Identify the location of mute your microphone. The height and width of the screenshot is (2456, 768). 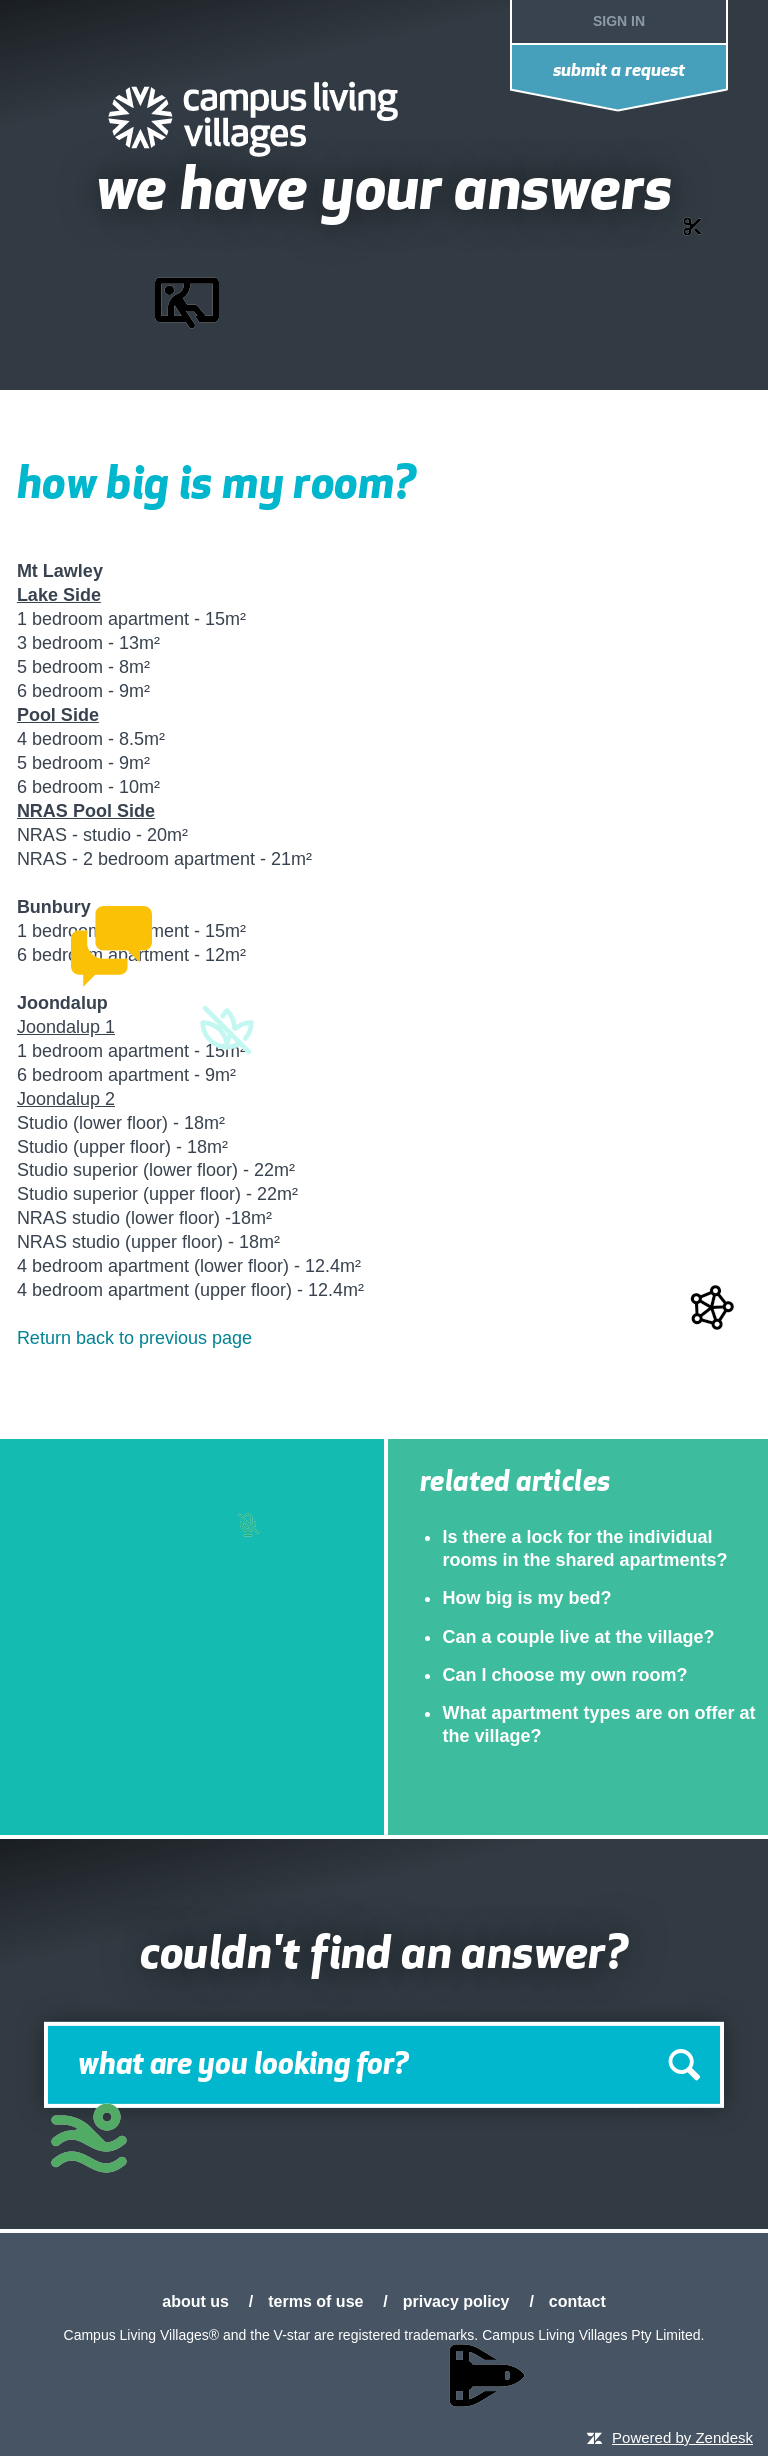
(248, 1525).